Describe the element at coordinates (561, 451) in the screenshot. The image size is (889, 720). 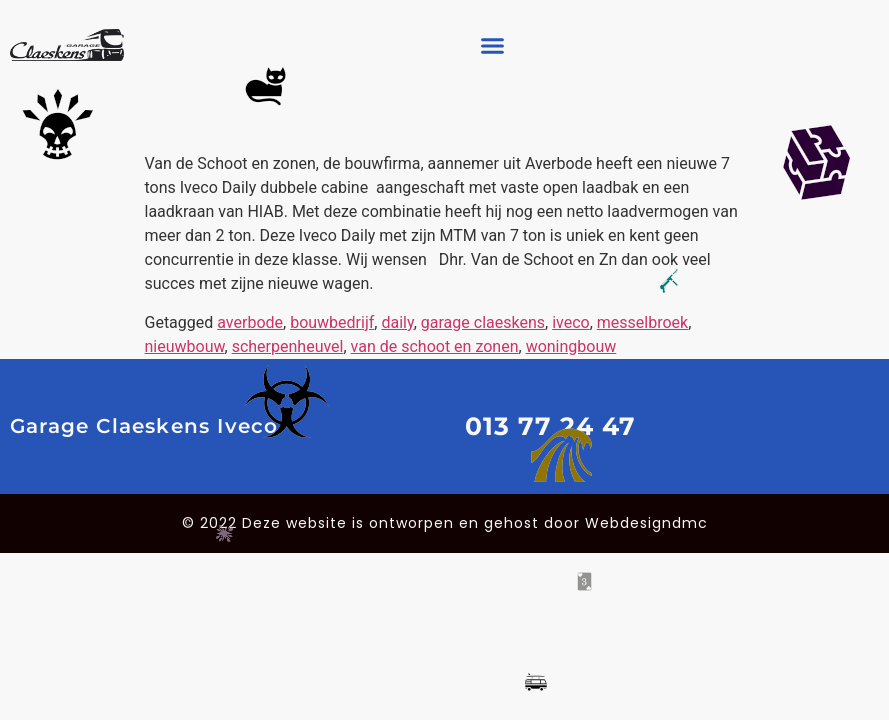
I see `indicates ocean or water-related content` at that location.